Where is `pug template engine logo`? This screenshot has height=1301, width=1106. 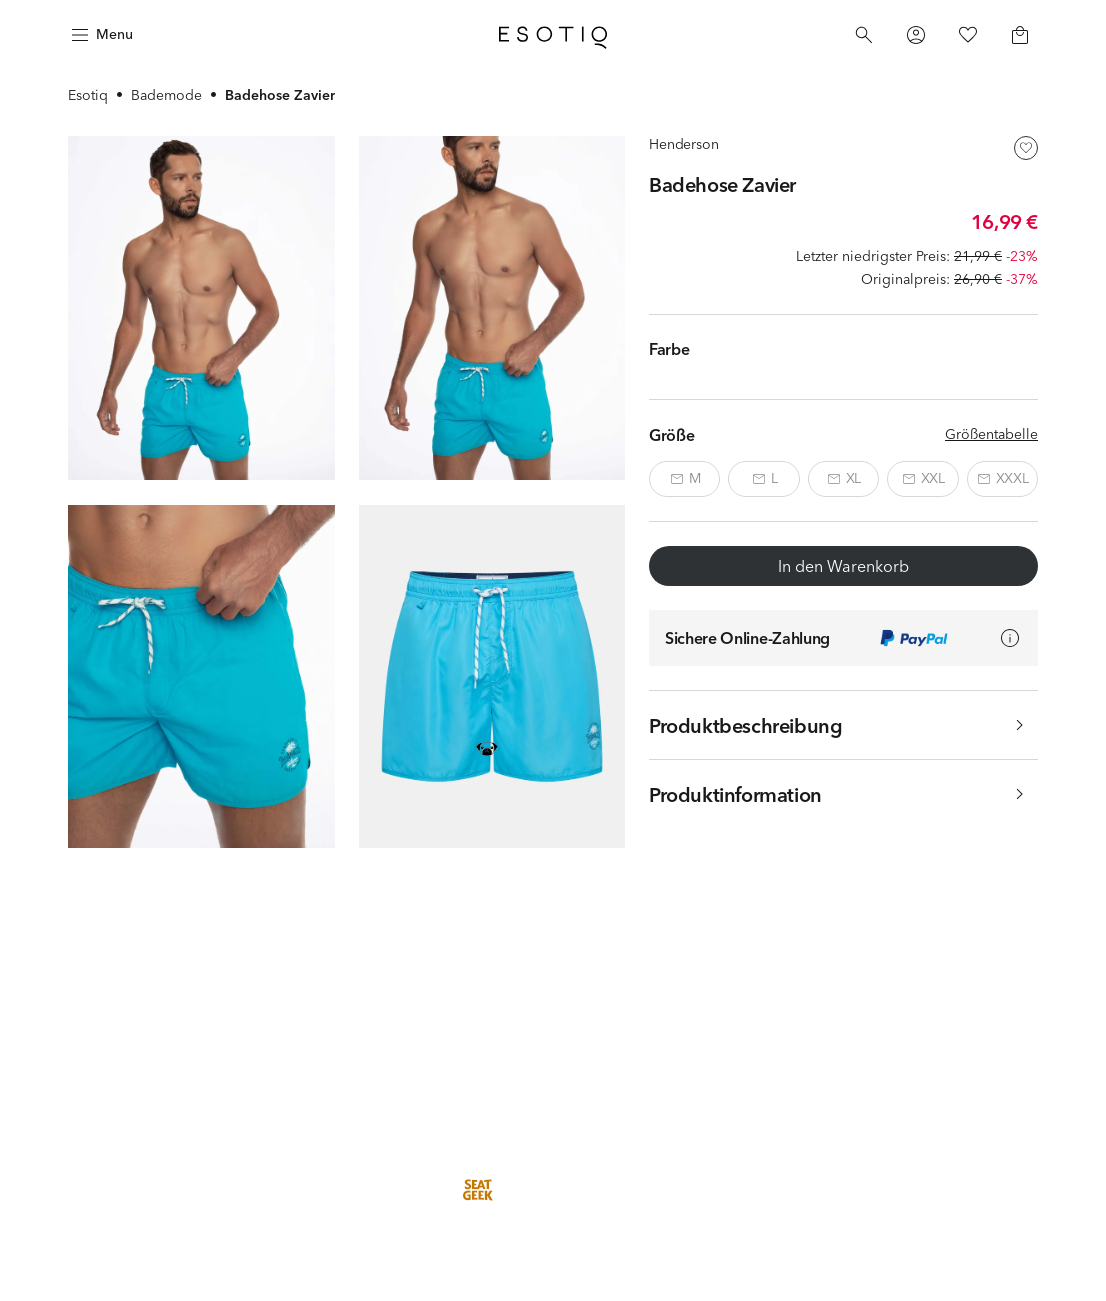 pug template engine logo is located at coordinates (487, 749).